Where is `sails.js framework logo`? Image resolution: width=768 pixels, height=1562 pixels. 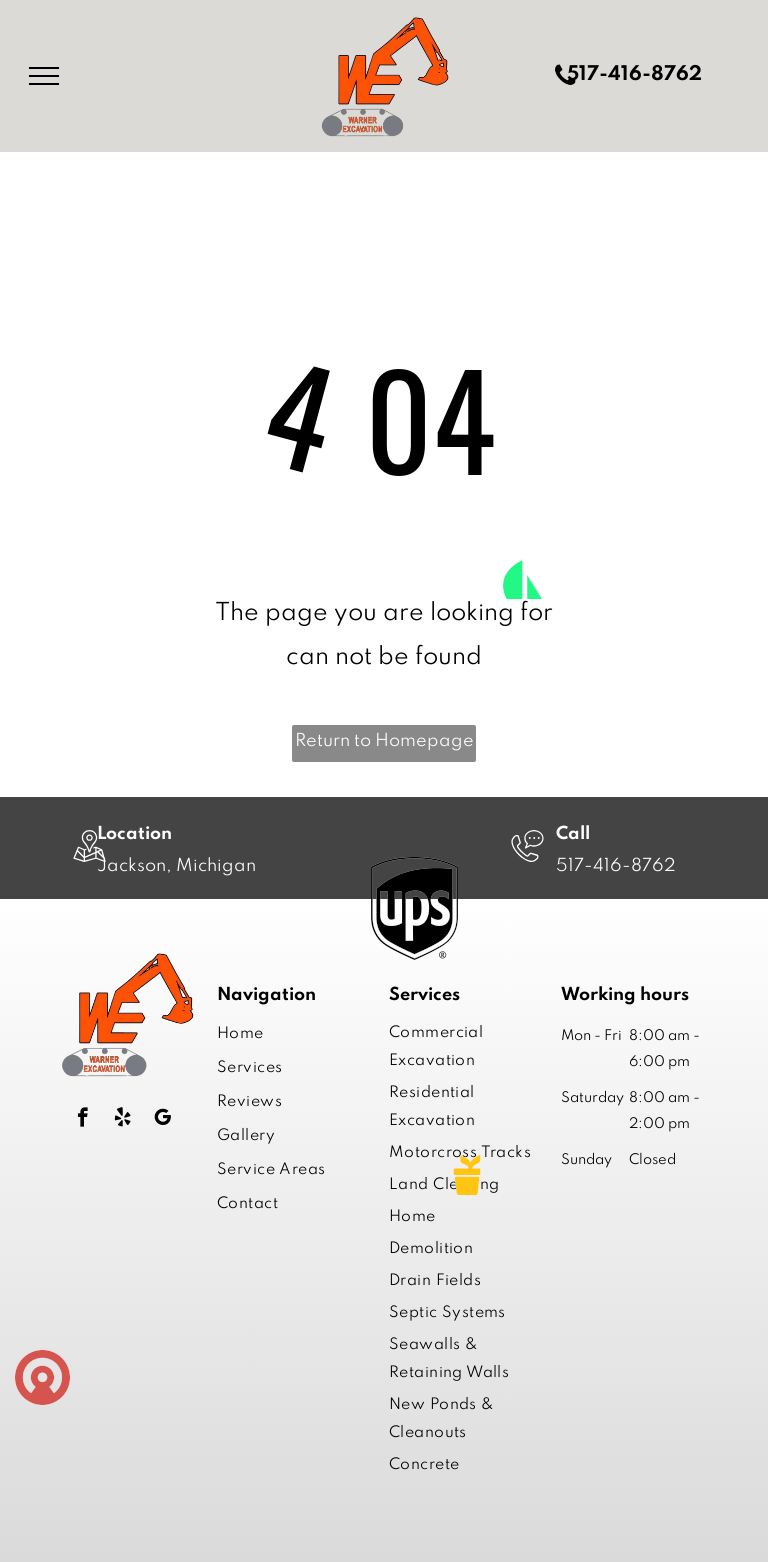
sails.js framework logo is located at coordinates (522, 579).